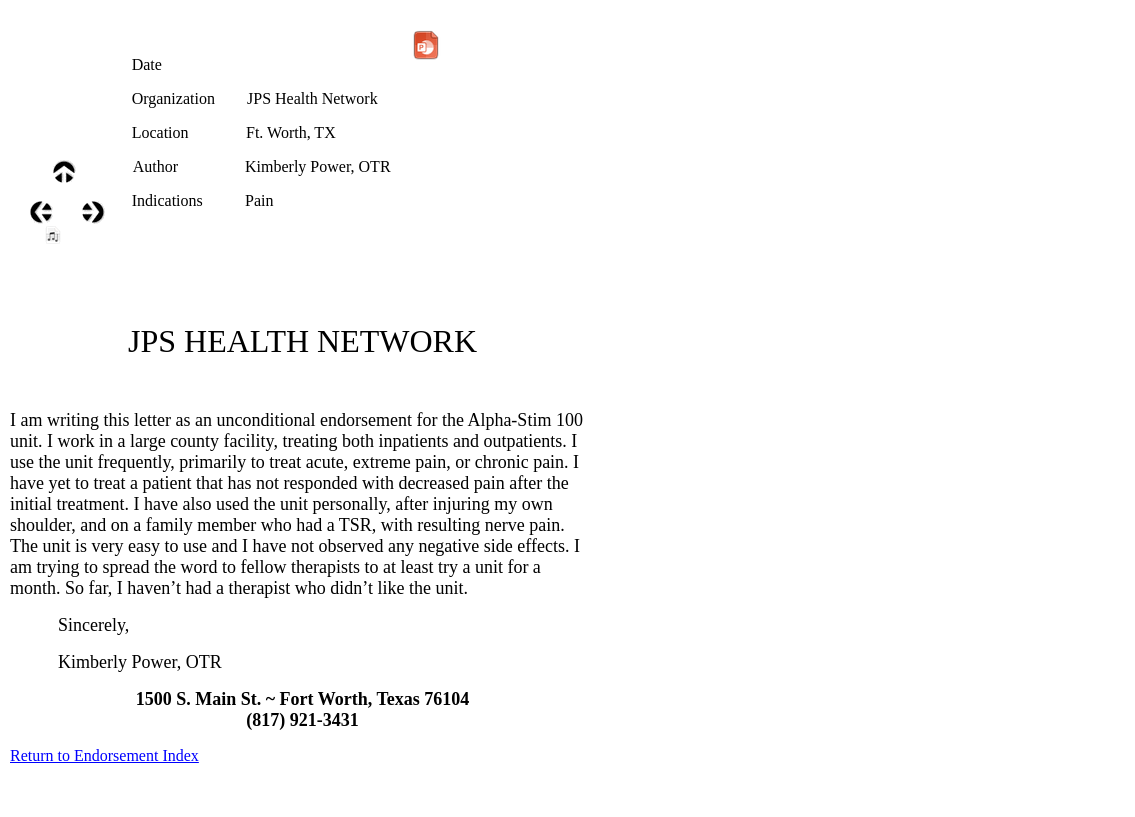 The image size is (1135, 817). I want to click on a PowerPoint slideshow file, so click(426, 45).